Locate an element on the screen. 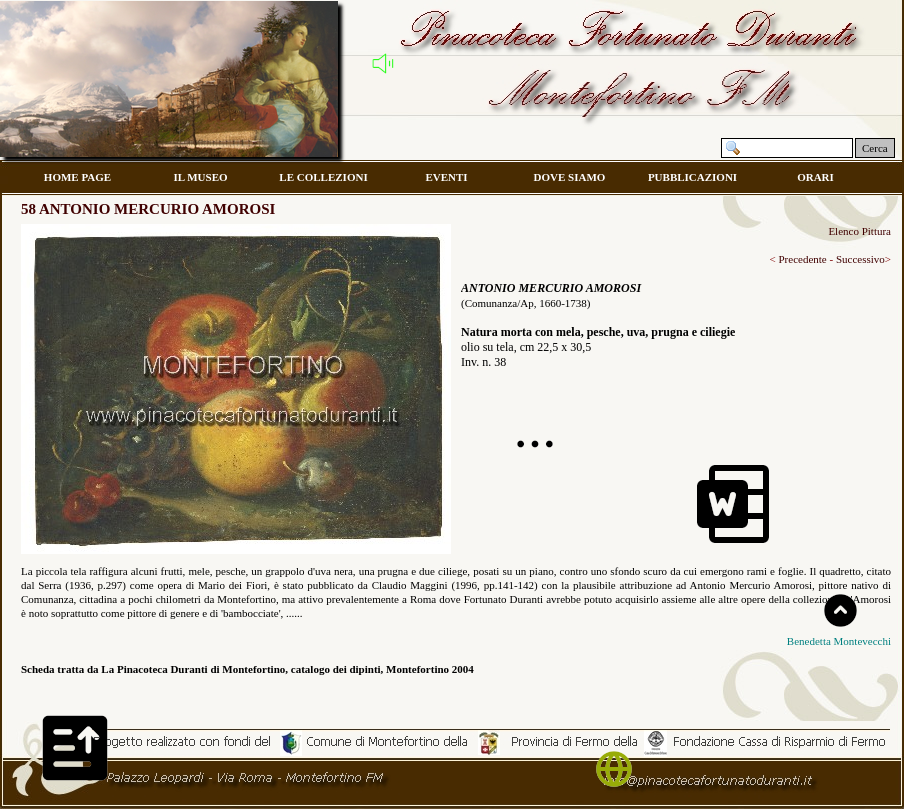  increase or adjust volume level is located at coordinates (382, 63).